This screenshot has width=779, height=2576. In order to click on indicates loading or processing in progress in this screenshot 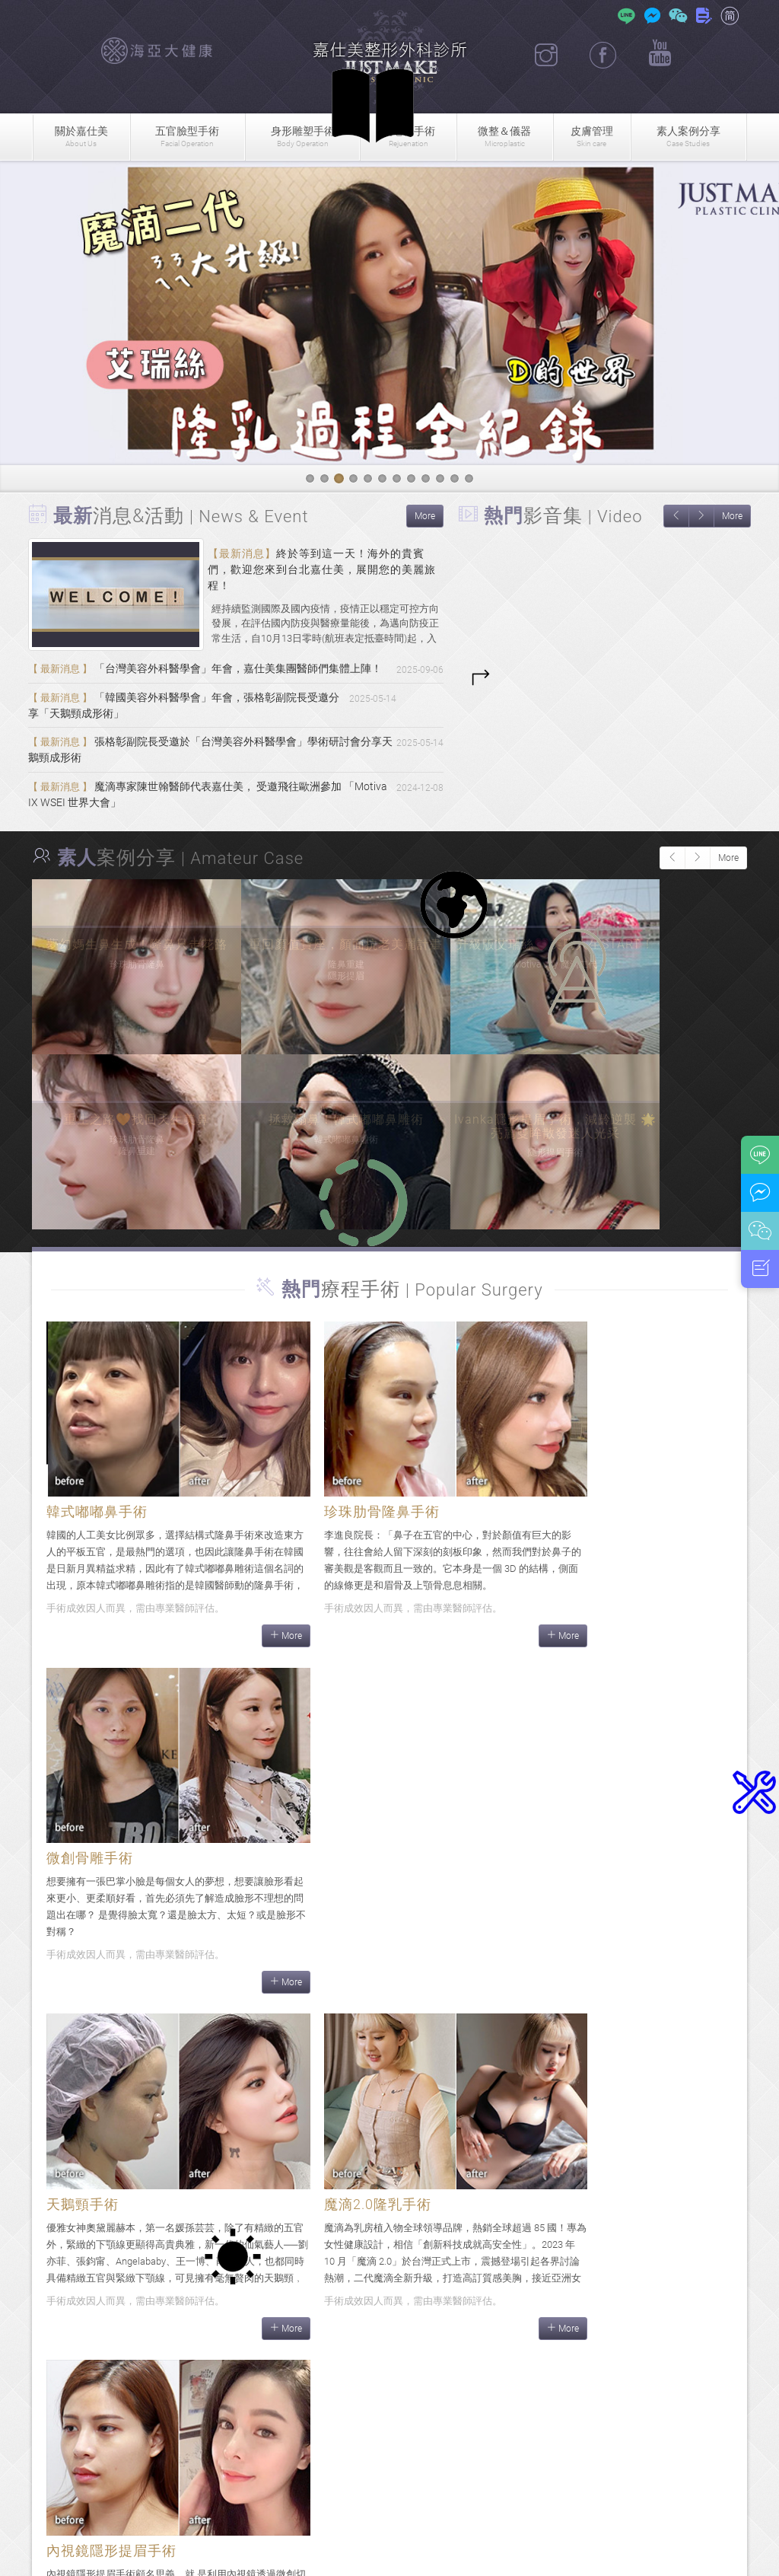, I will do `click(363, 1203)`.